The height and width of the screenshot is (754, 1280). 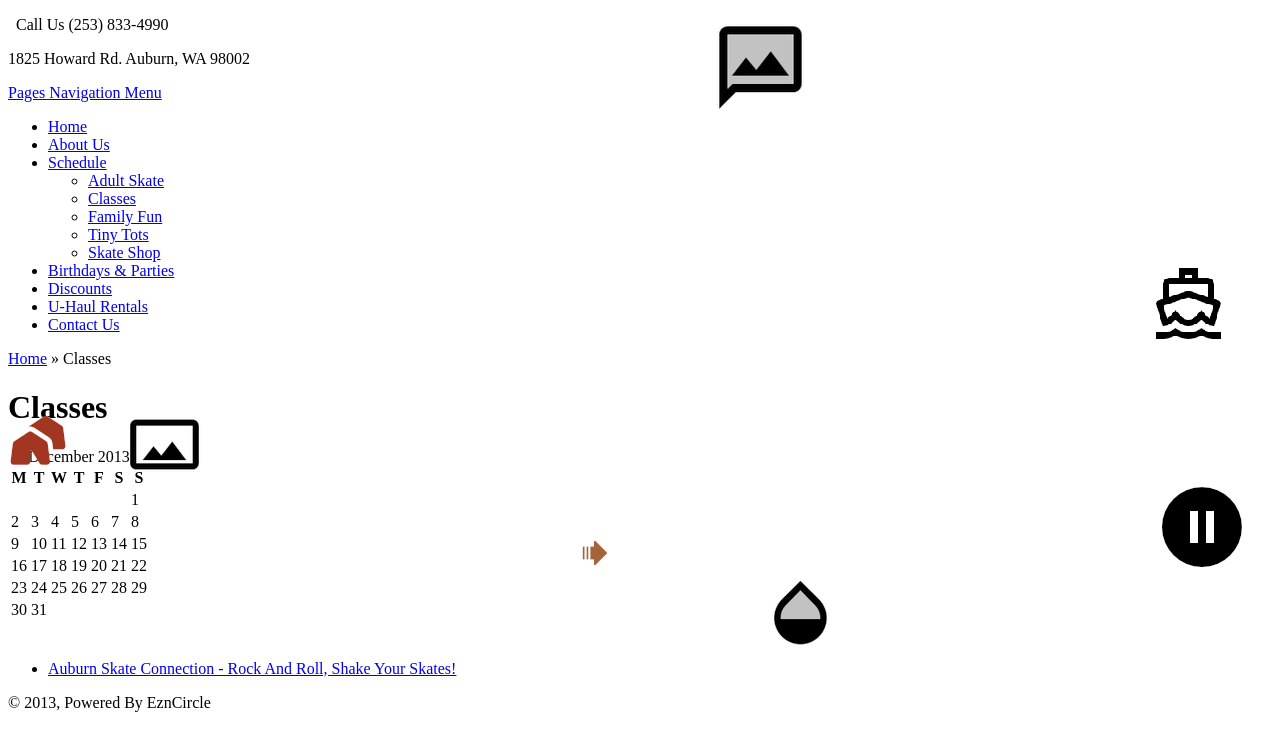 What do you see at coordinates (38, 440) in the screenshot?
I see `view campground or camping locations` at bounding box center [38, 440].